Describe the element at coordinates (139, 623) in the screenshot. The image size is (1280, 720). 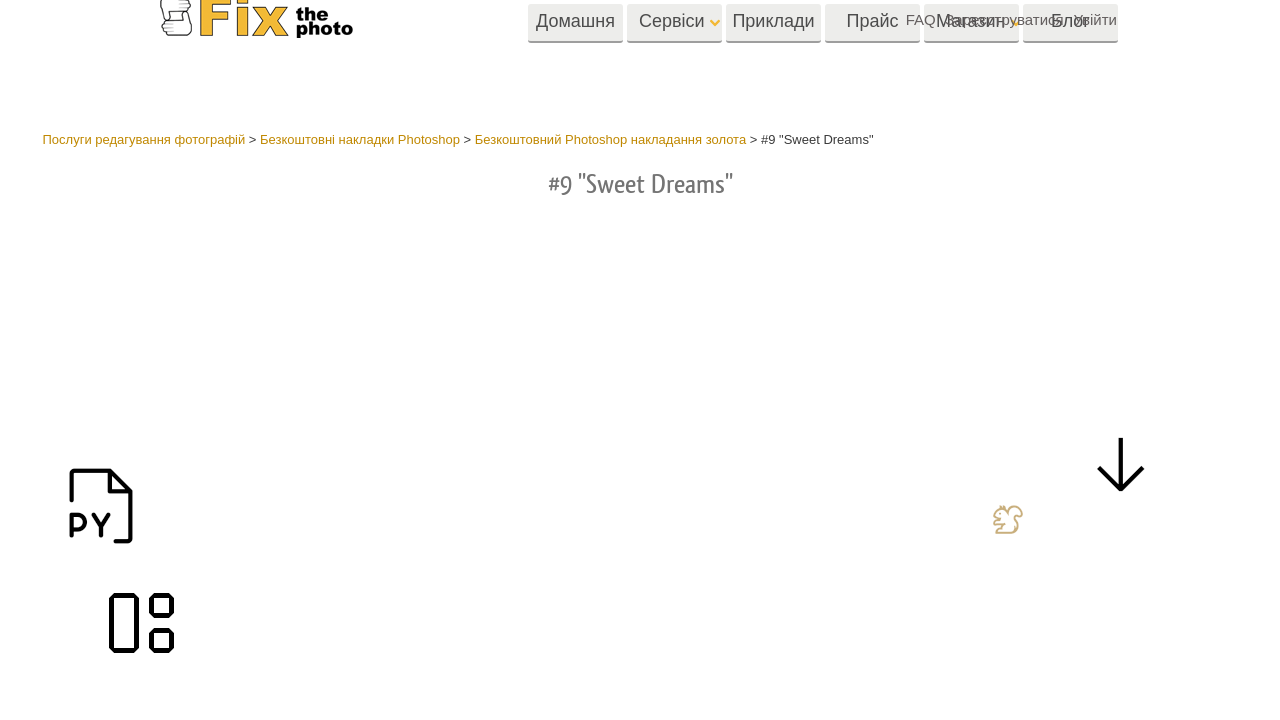
I see `toggle editor layout view` at that location.